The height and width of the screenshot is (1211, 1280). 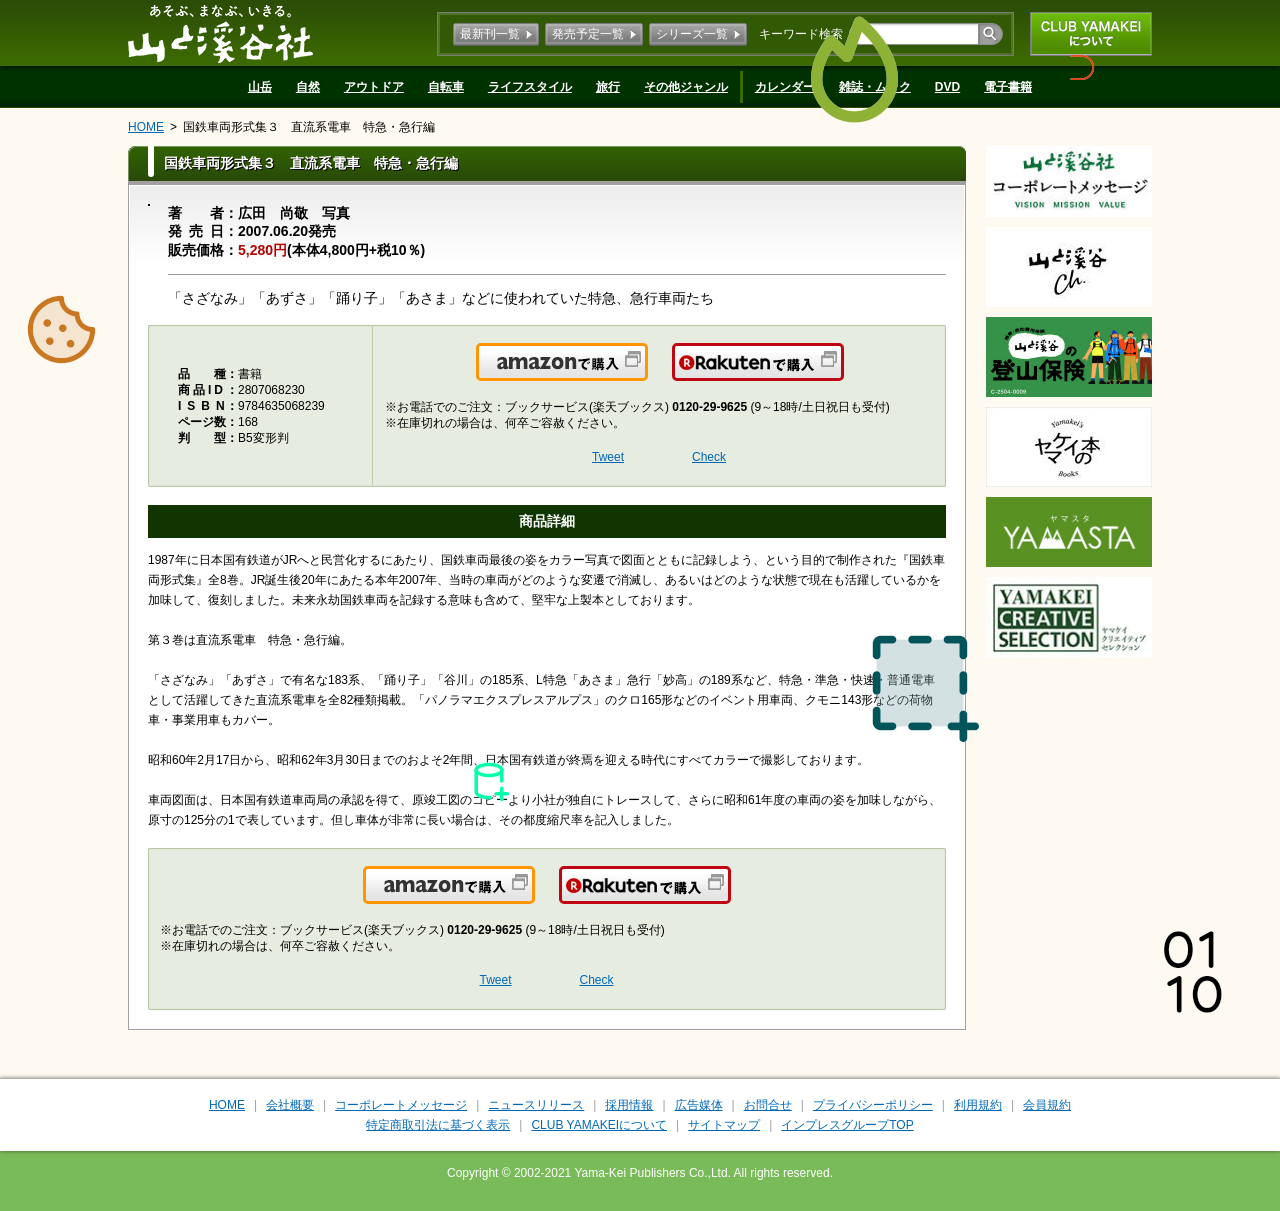 What do you see at coordinates (489, 781) in the screenshot?
I see `add a new database or storage container` at bounding box center [489, 781].